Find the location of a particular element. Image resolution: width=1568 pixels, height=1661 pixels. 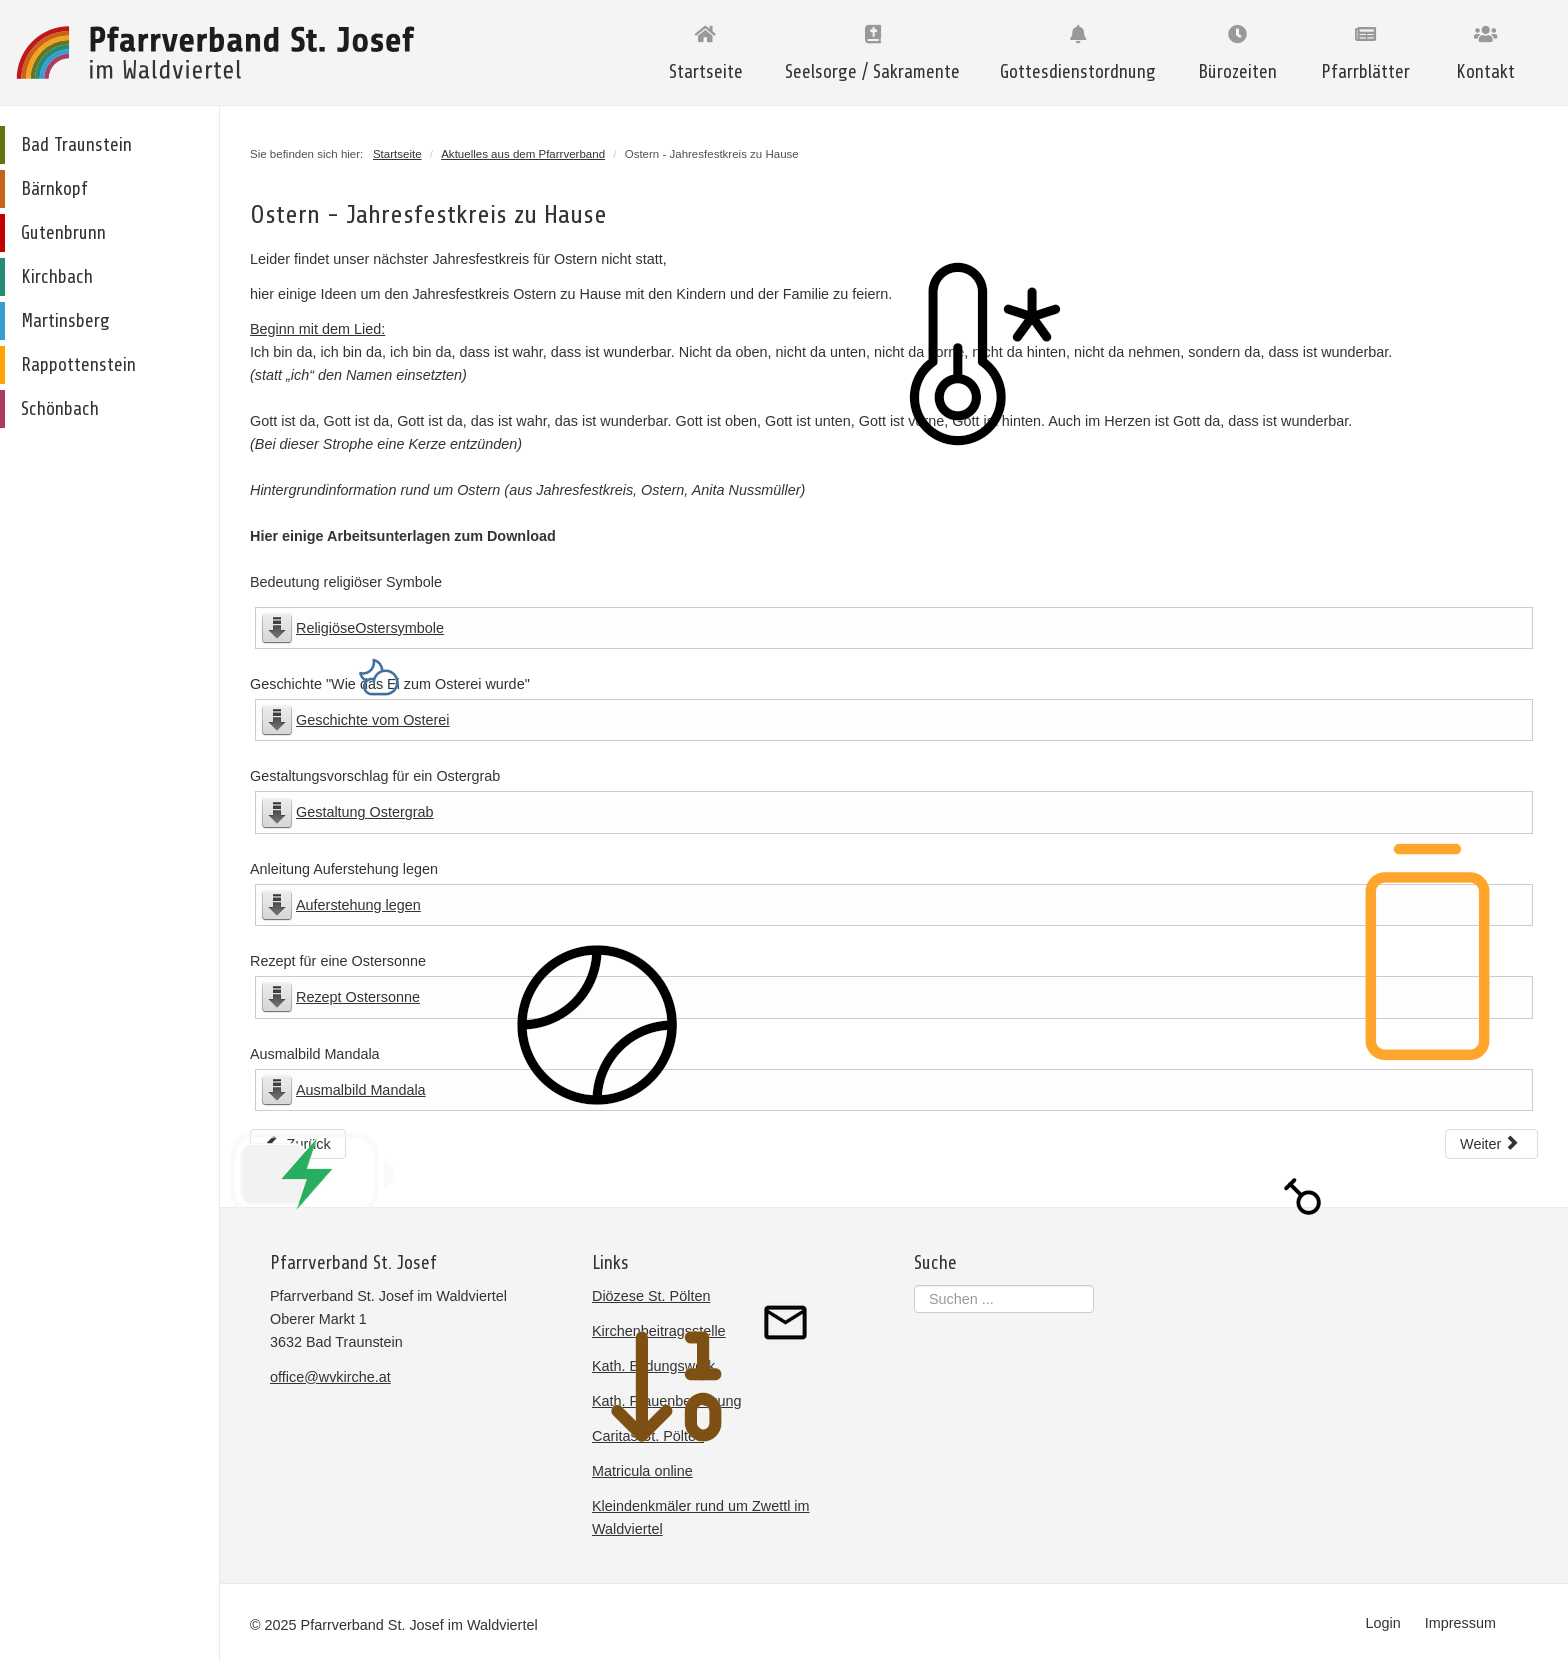

indicates travesti gender identity is located at coordinates (1302, 1196).